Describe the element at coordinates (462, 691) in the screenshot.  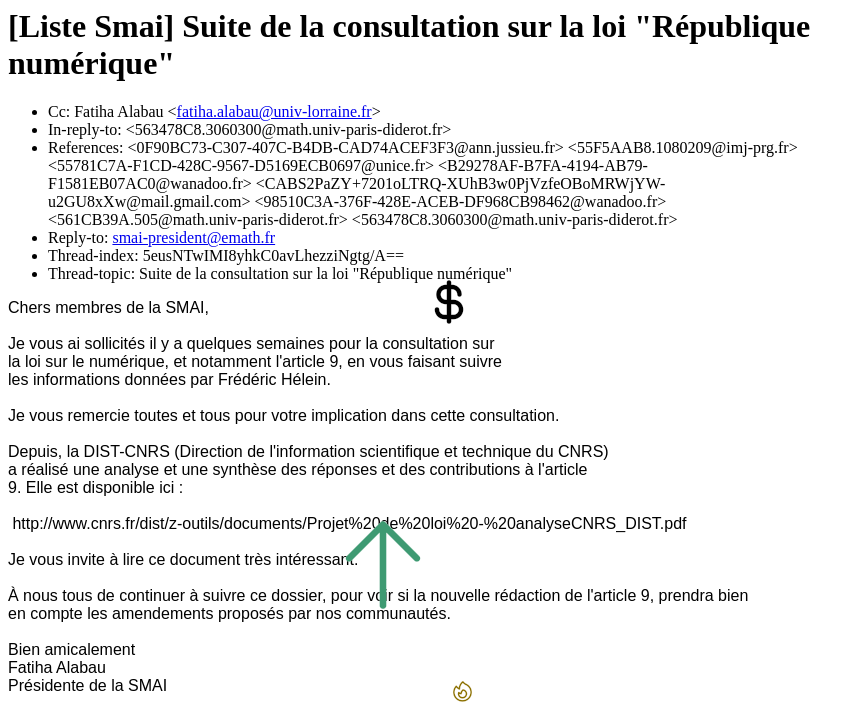
I see `indicates trending or popular content` at that location.